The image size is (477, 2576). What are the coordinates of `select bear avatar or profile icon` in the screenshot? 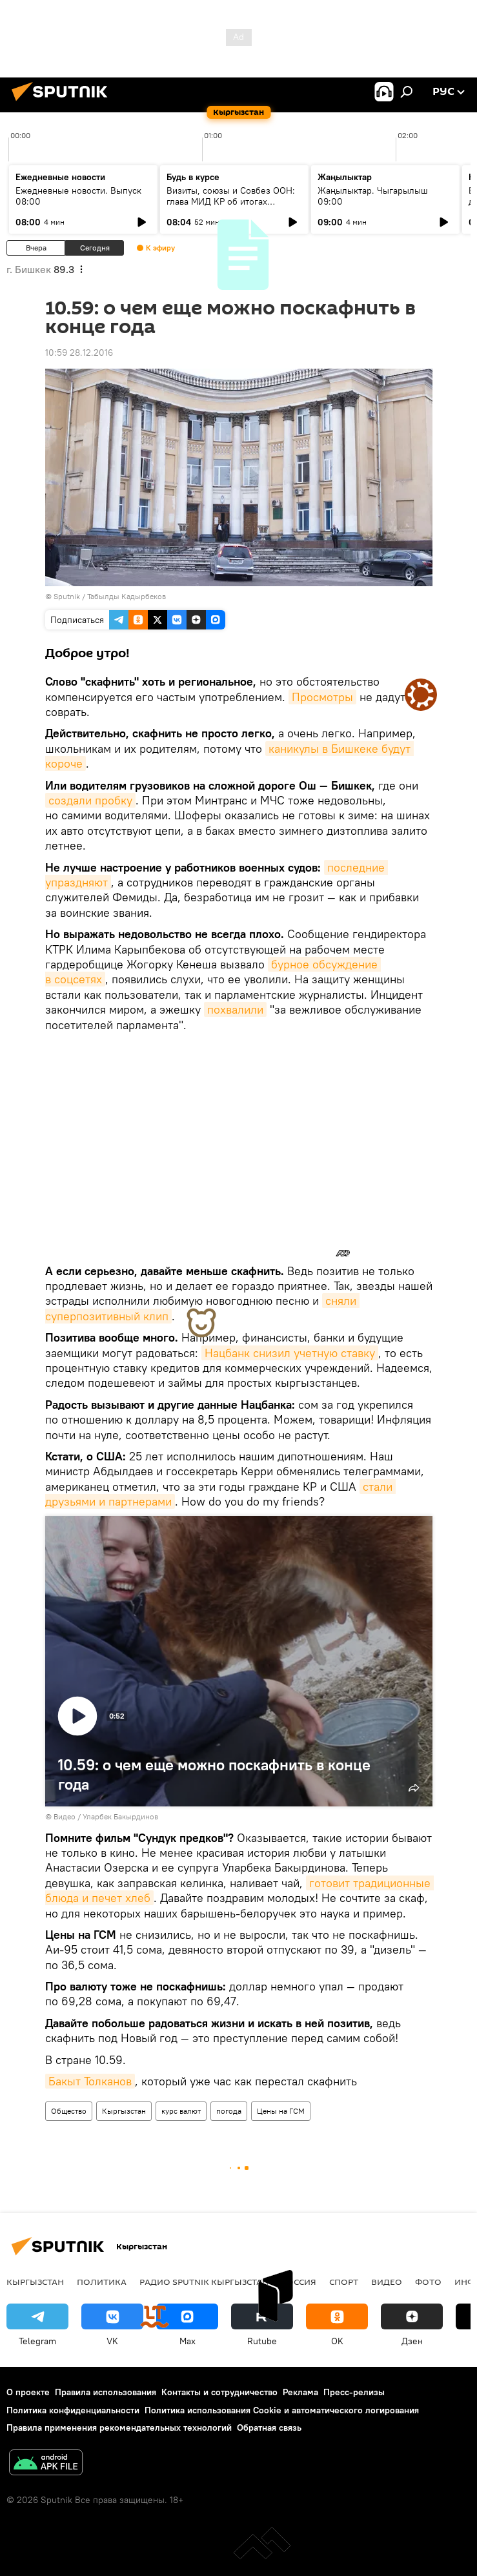 It's located at (201, 1323).